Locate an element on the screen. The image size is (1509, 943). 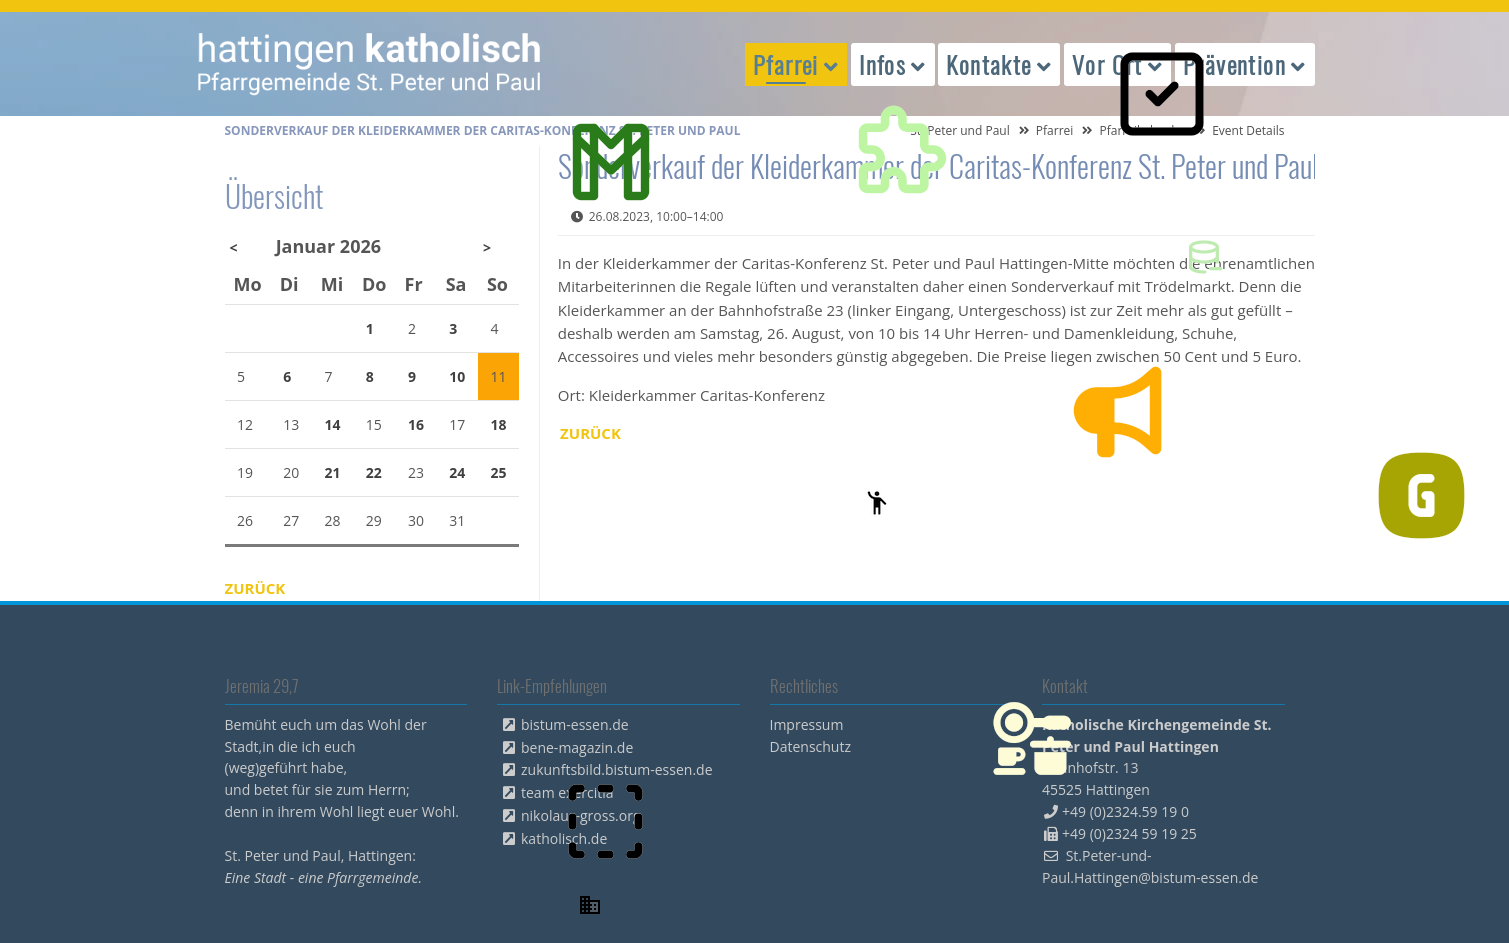
google or gmail app shortcut is located at coordinates (1421, 495).